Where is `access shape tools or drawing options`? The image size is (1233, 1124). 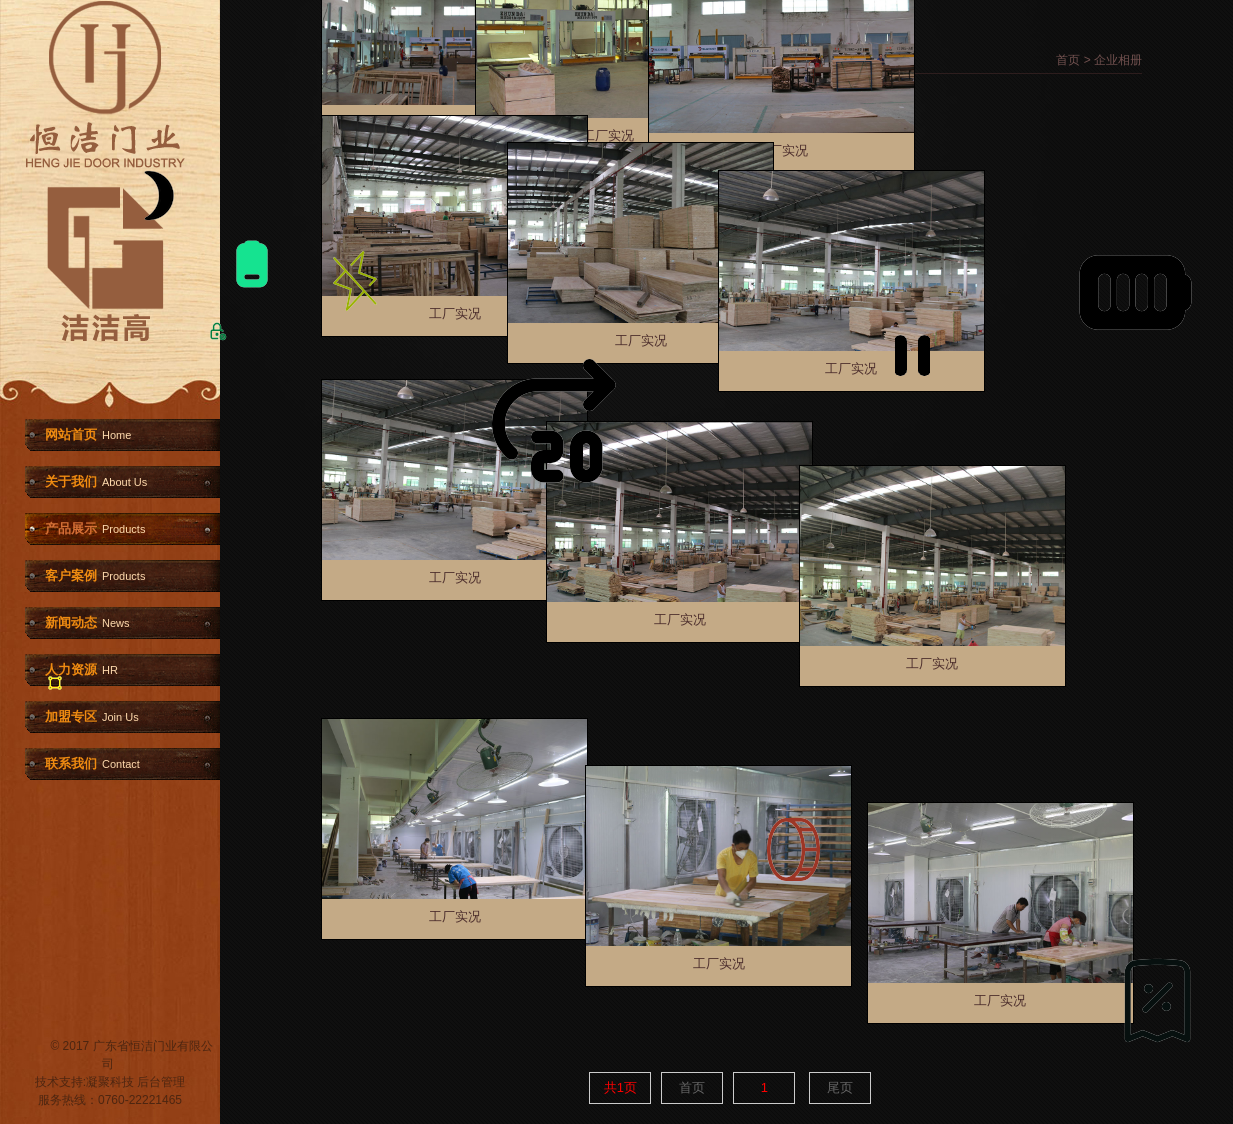 access shape tools or drawing options is located at coordinates (55, 683).